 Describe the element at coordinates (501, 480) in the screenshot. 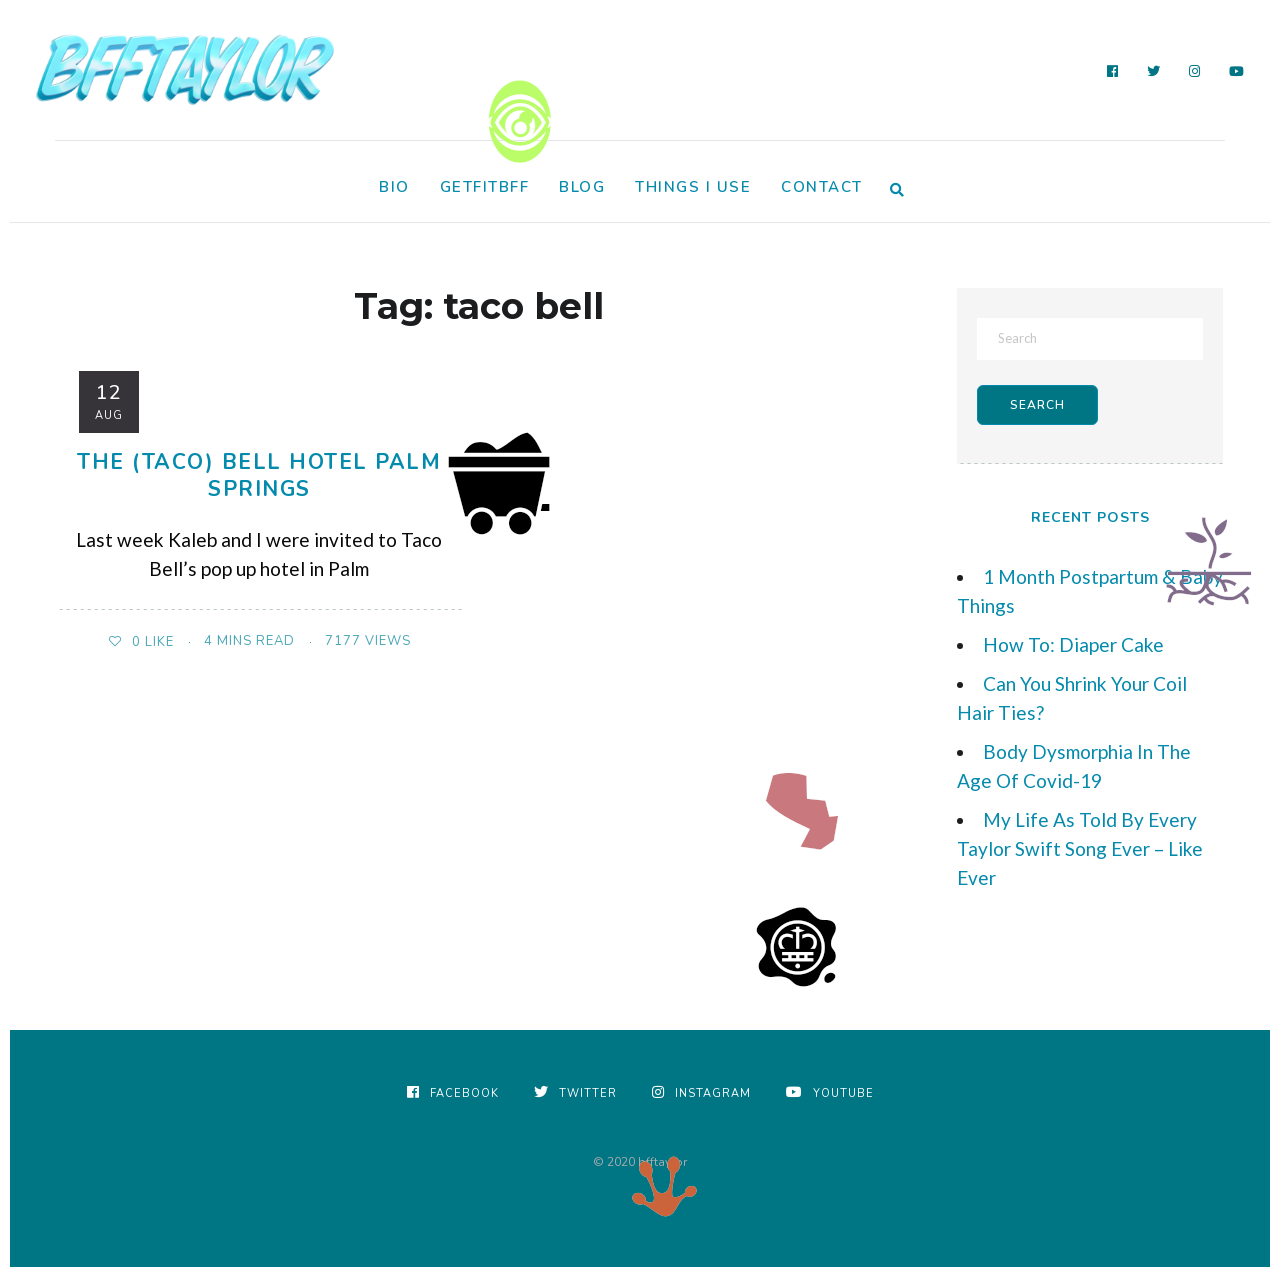

I see `access mining or resource collection game feature` at that location.